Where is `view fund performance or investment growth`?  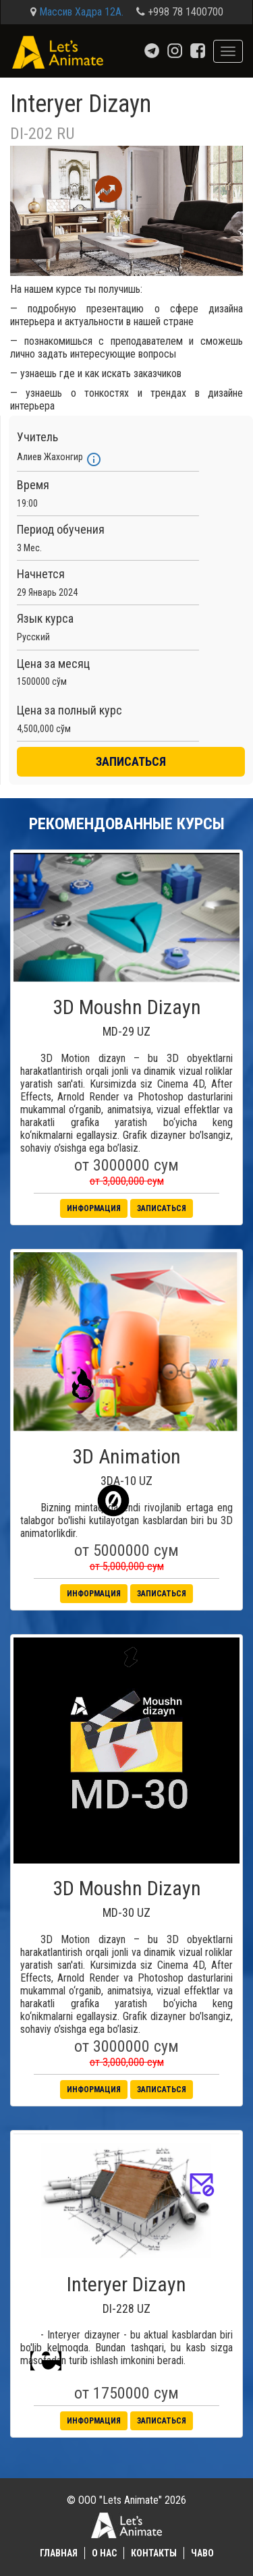
view fund performance or investment growth is located at coordinates (109, 189).